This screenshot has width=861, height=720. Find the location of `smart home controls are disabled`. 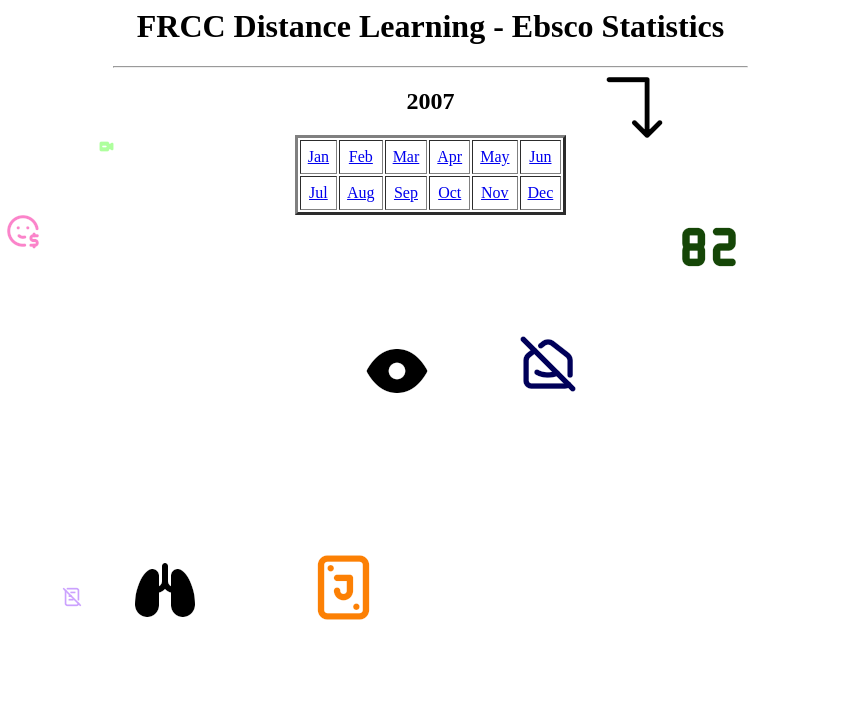

smart home controls are disabled is located at coordinates (548, 364).